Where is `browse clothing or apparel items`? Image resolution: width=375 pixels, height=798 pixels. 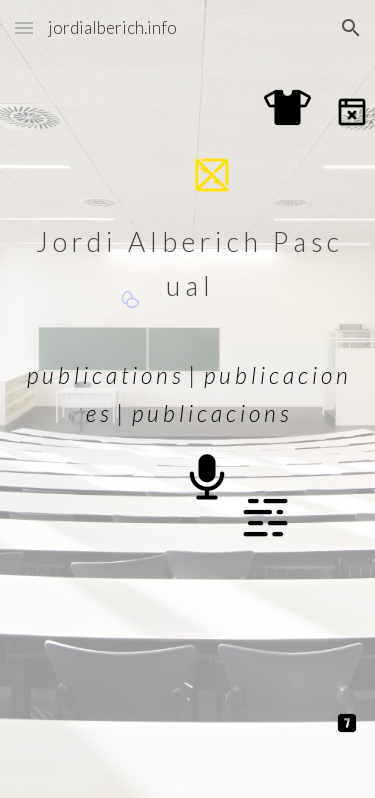 browse clothing or apparel items is located at coordinates (287, 107).